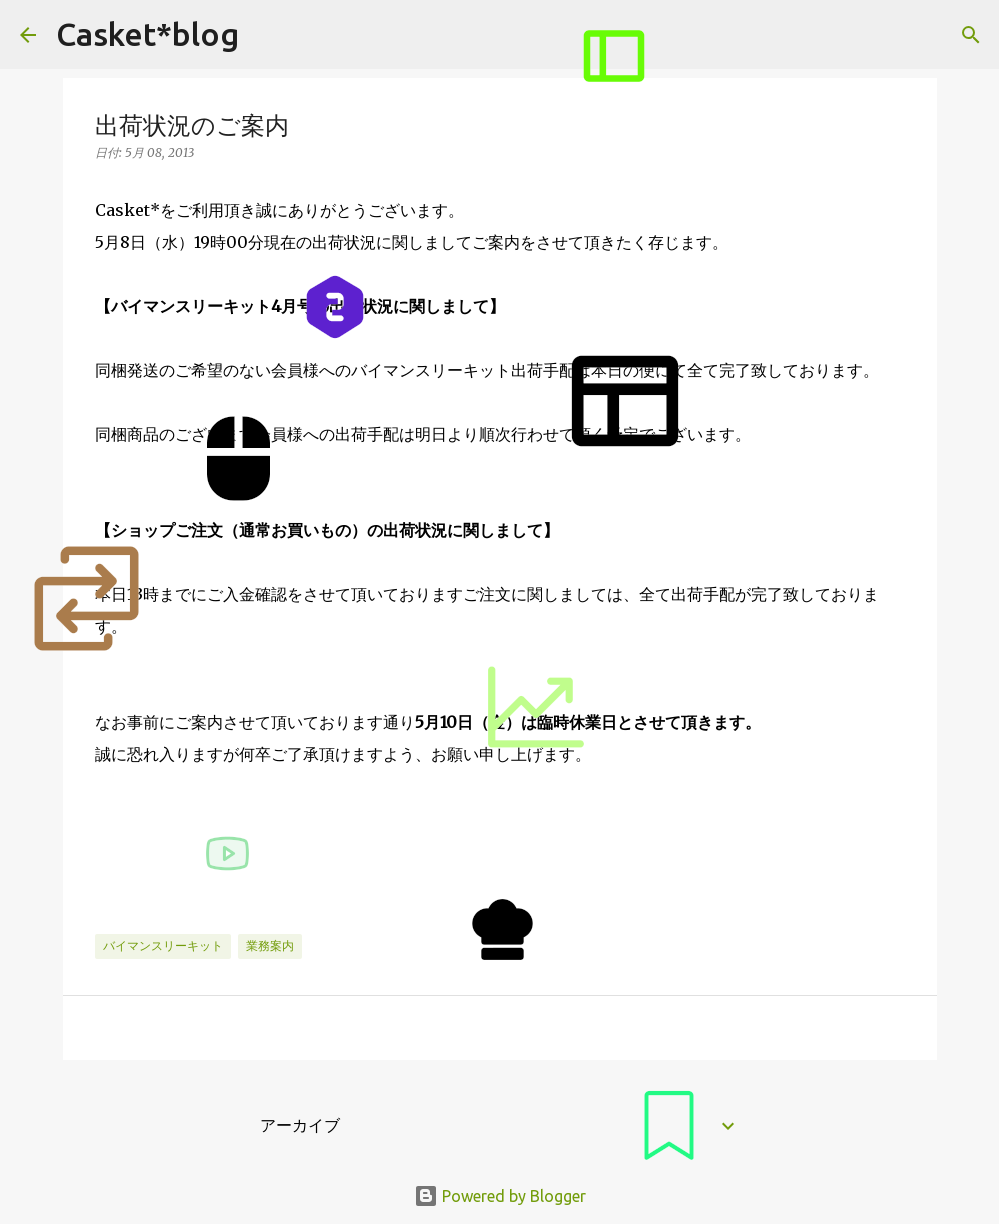  What do you see at coordinates (238, 458) in the screenshot?
I see `indicates mouse input device settings` at bounding box center [238, 458].